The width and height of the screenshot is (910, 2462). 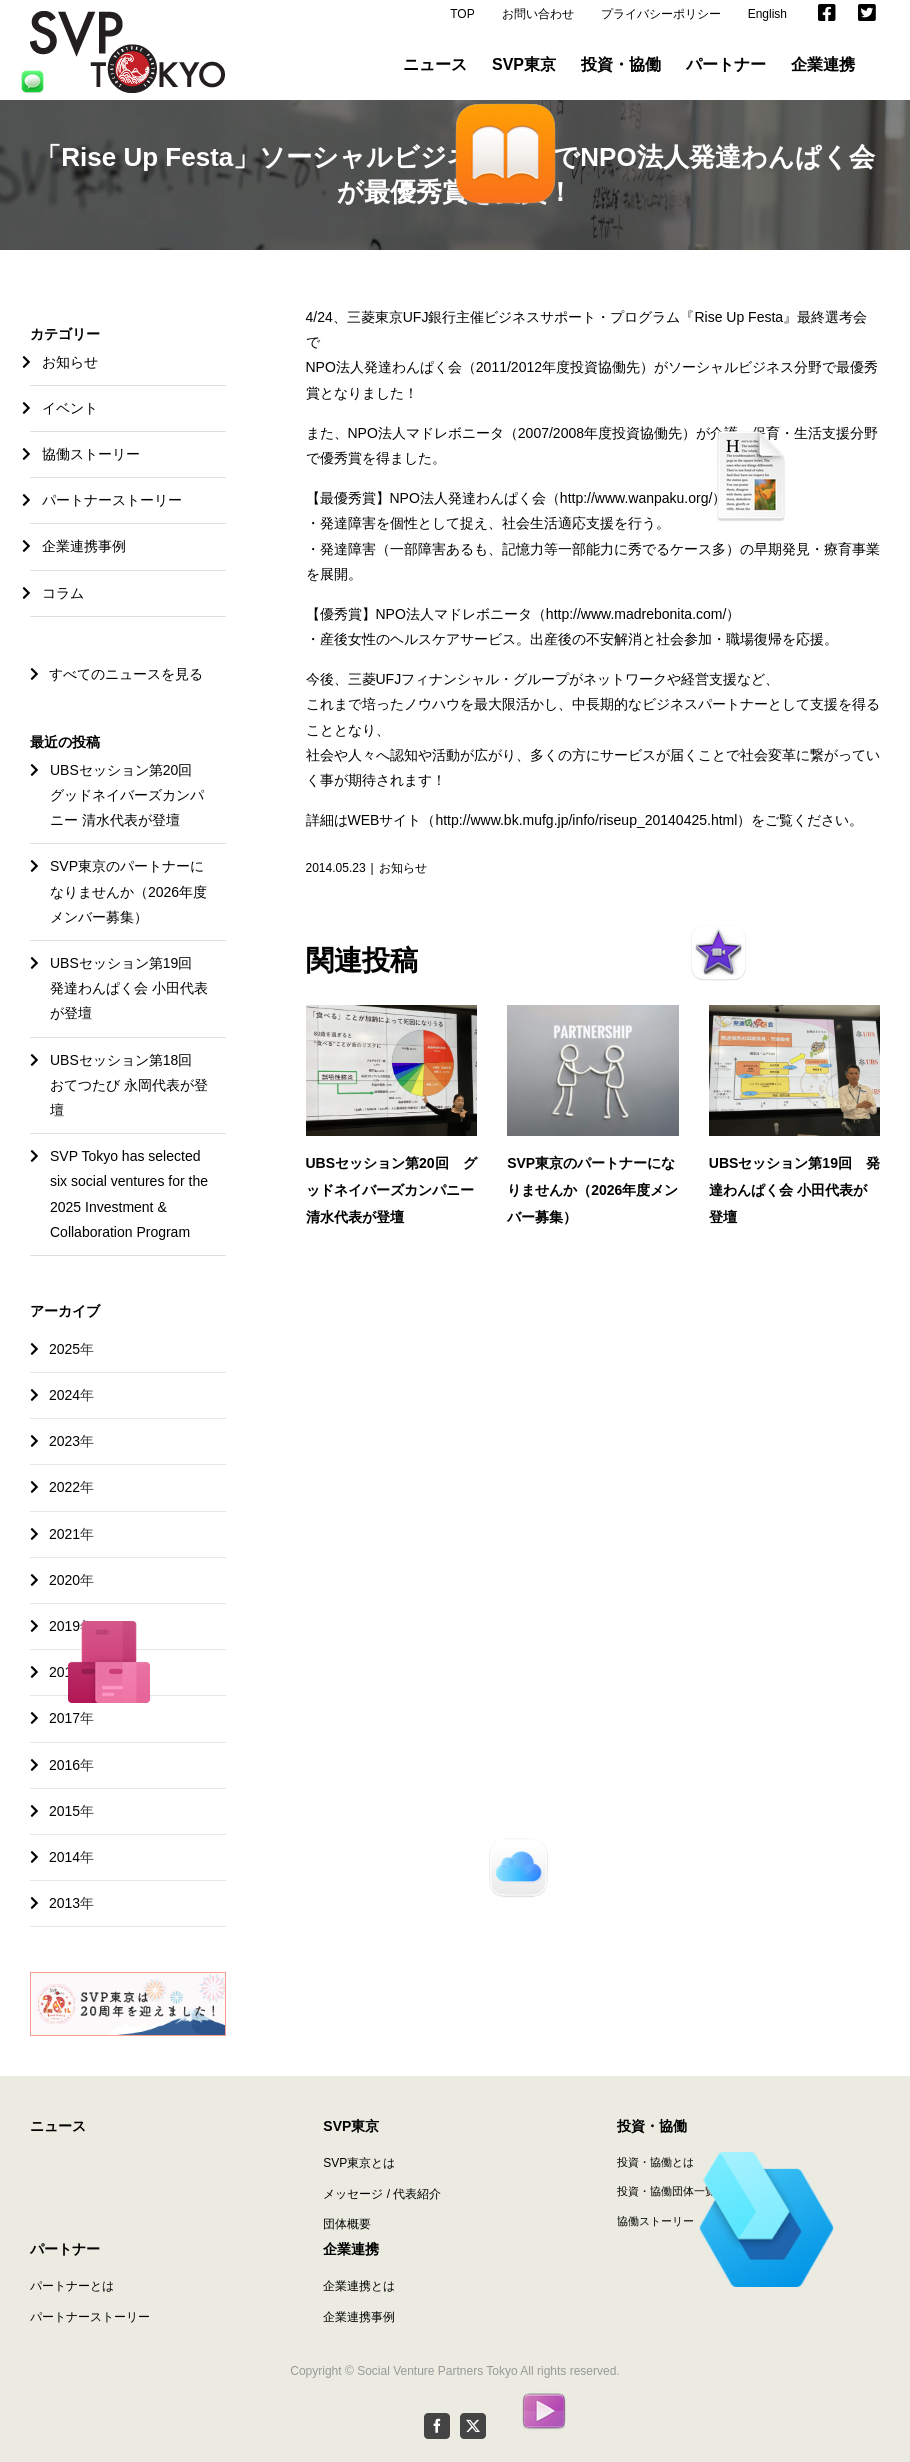 What do you see at coordinates (766, 2219) in the screenshot?
I see `open Microsoft Dynamics 365 application` at bounding box center [766, 2219].